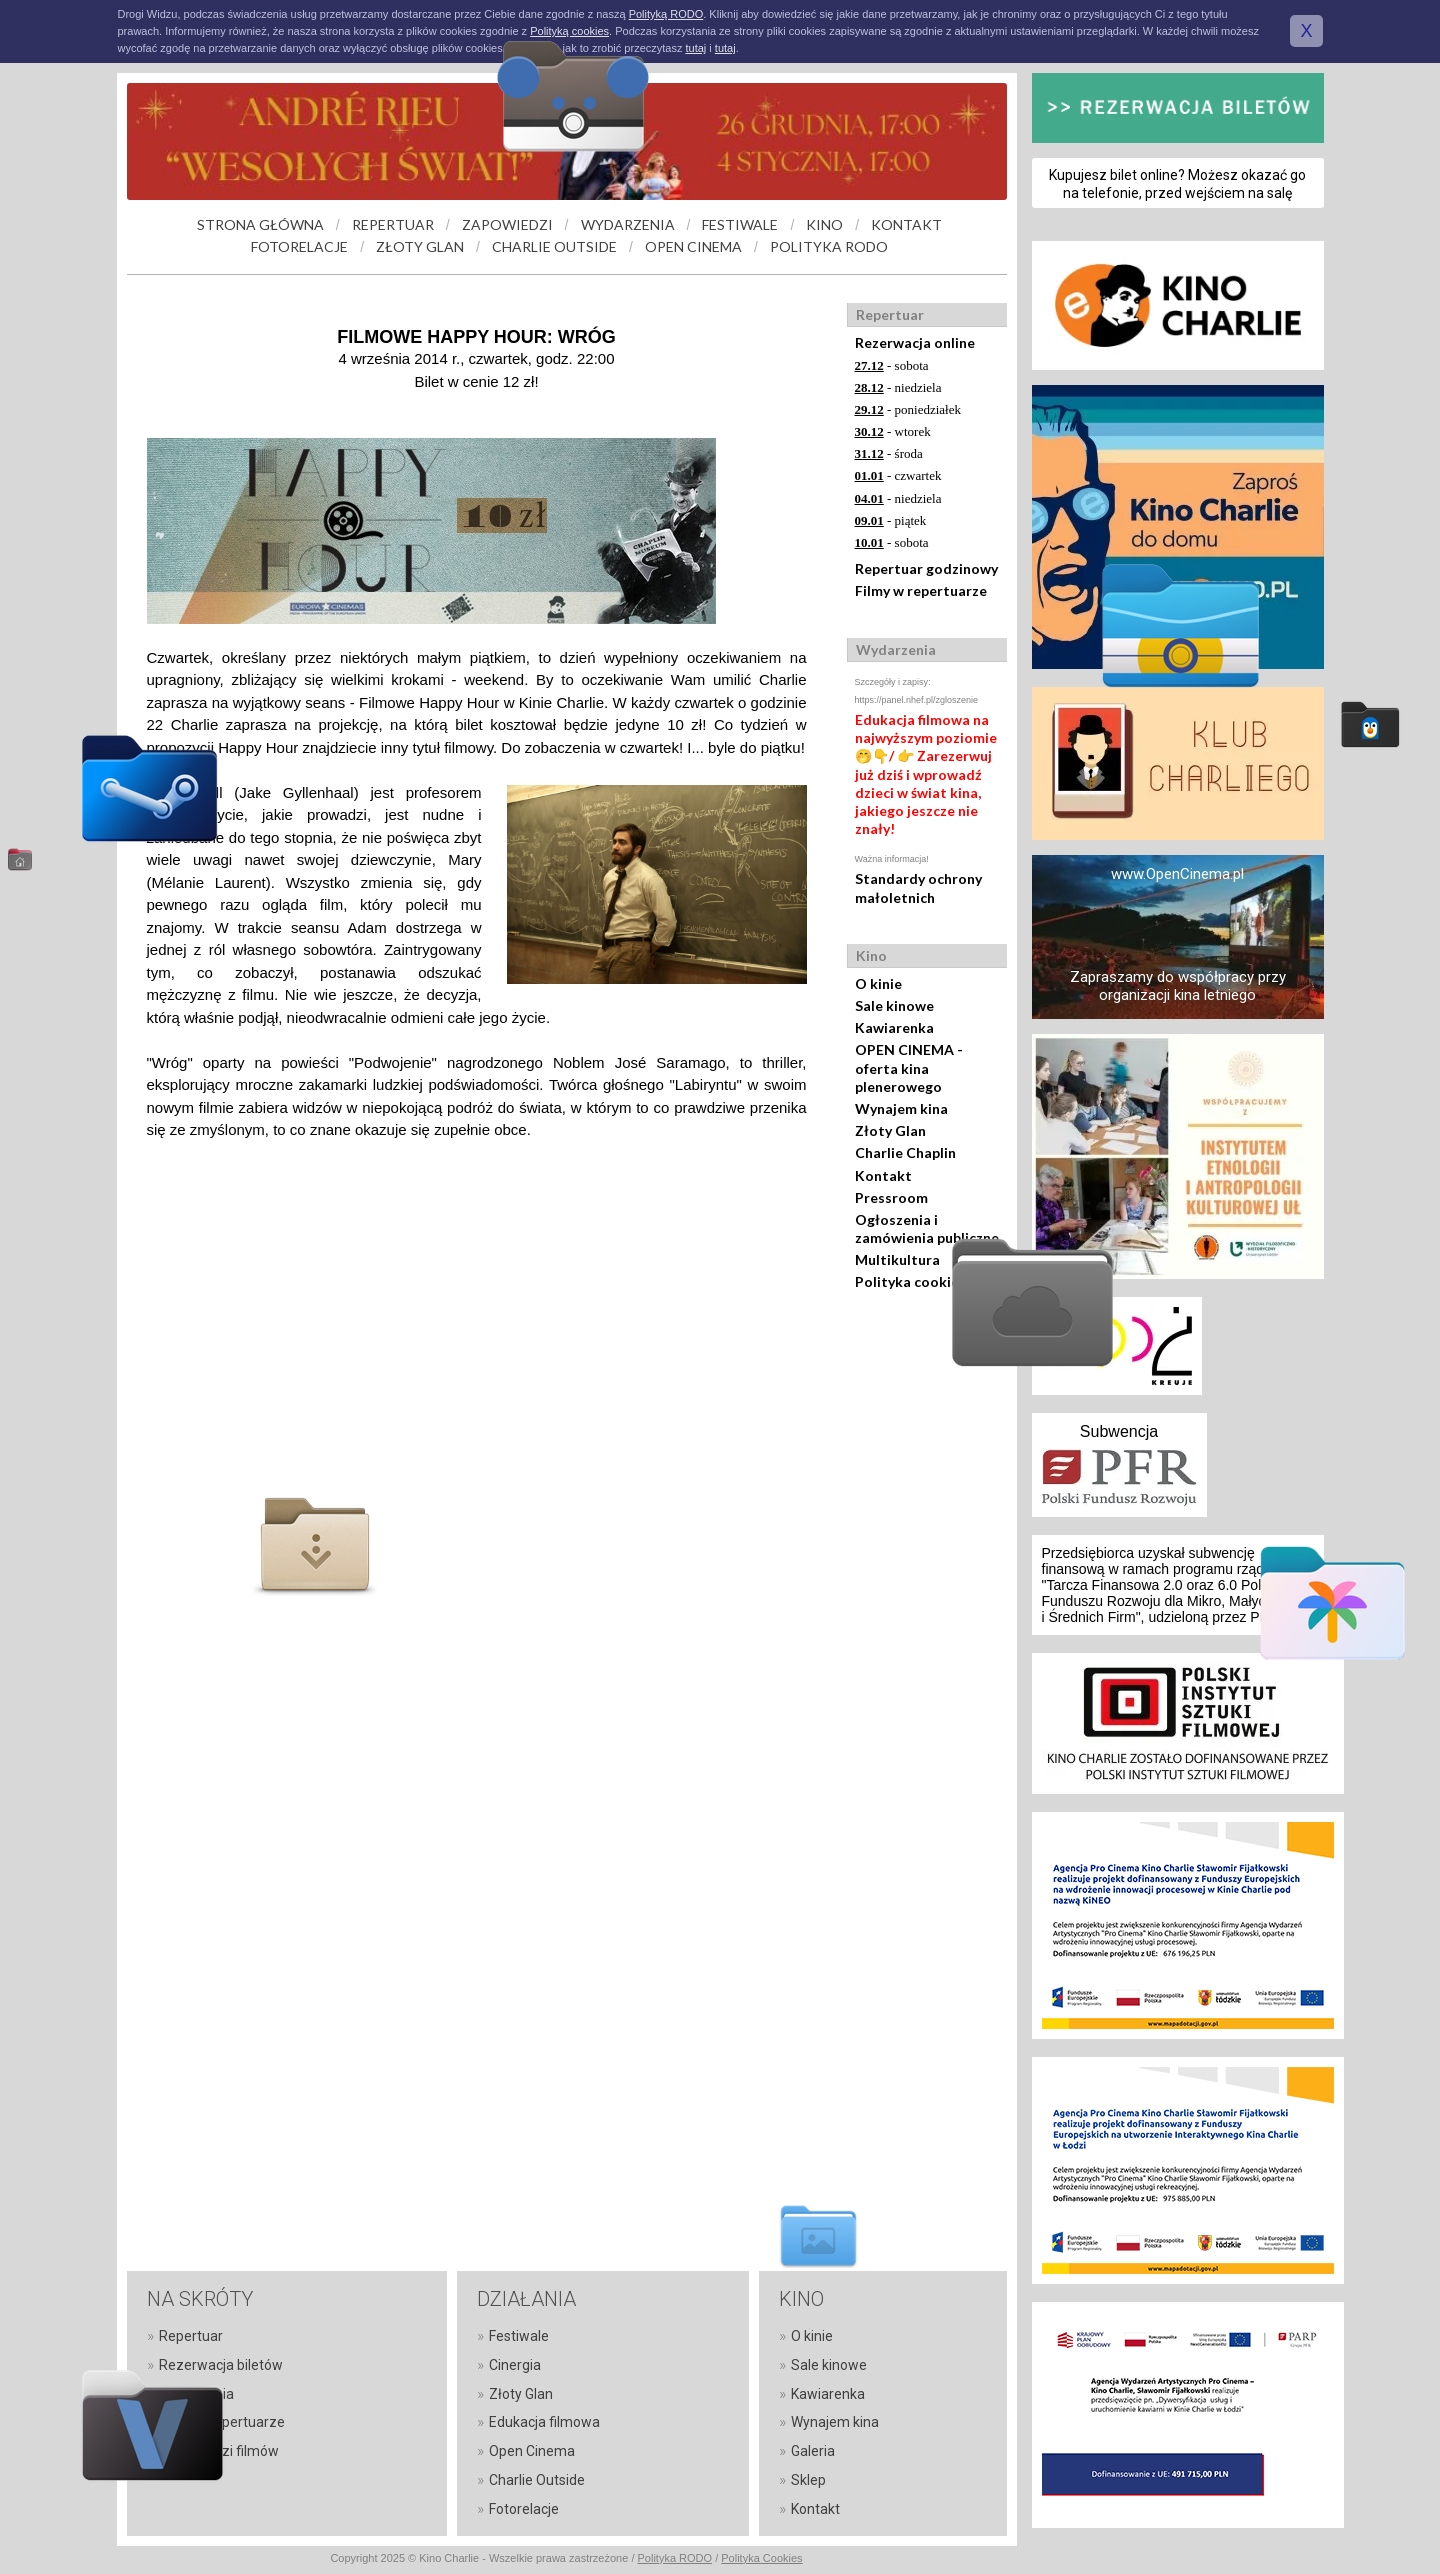  I want to click on open your Steam games folder, so click(149, 792).